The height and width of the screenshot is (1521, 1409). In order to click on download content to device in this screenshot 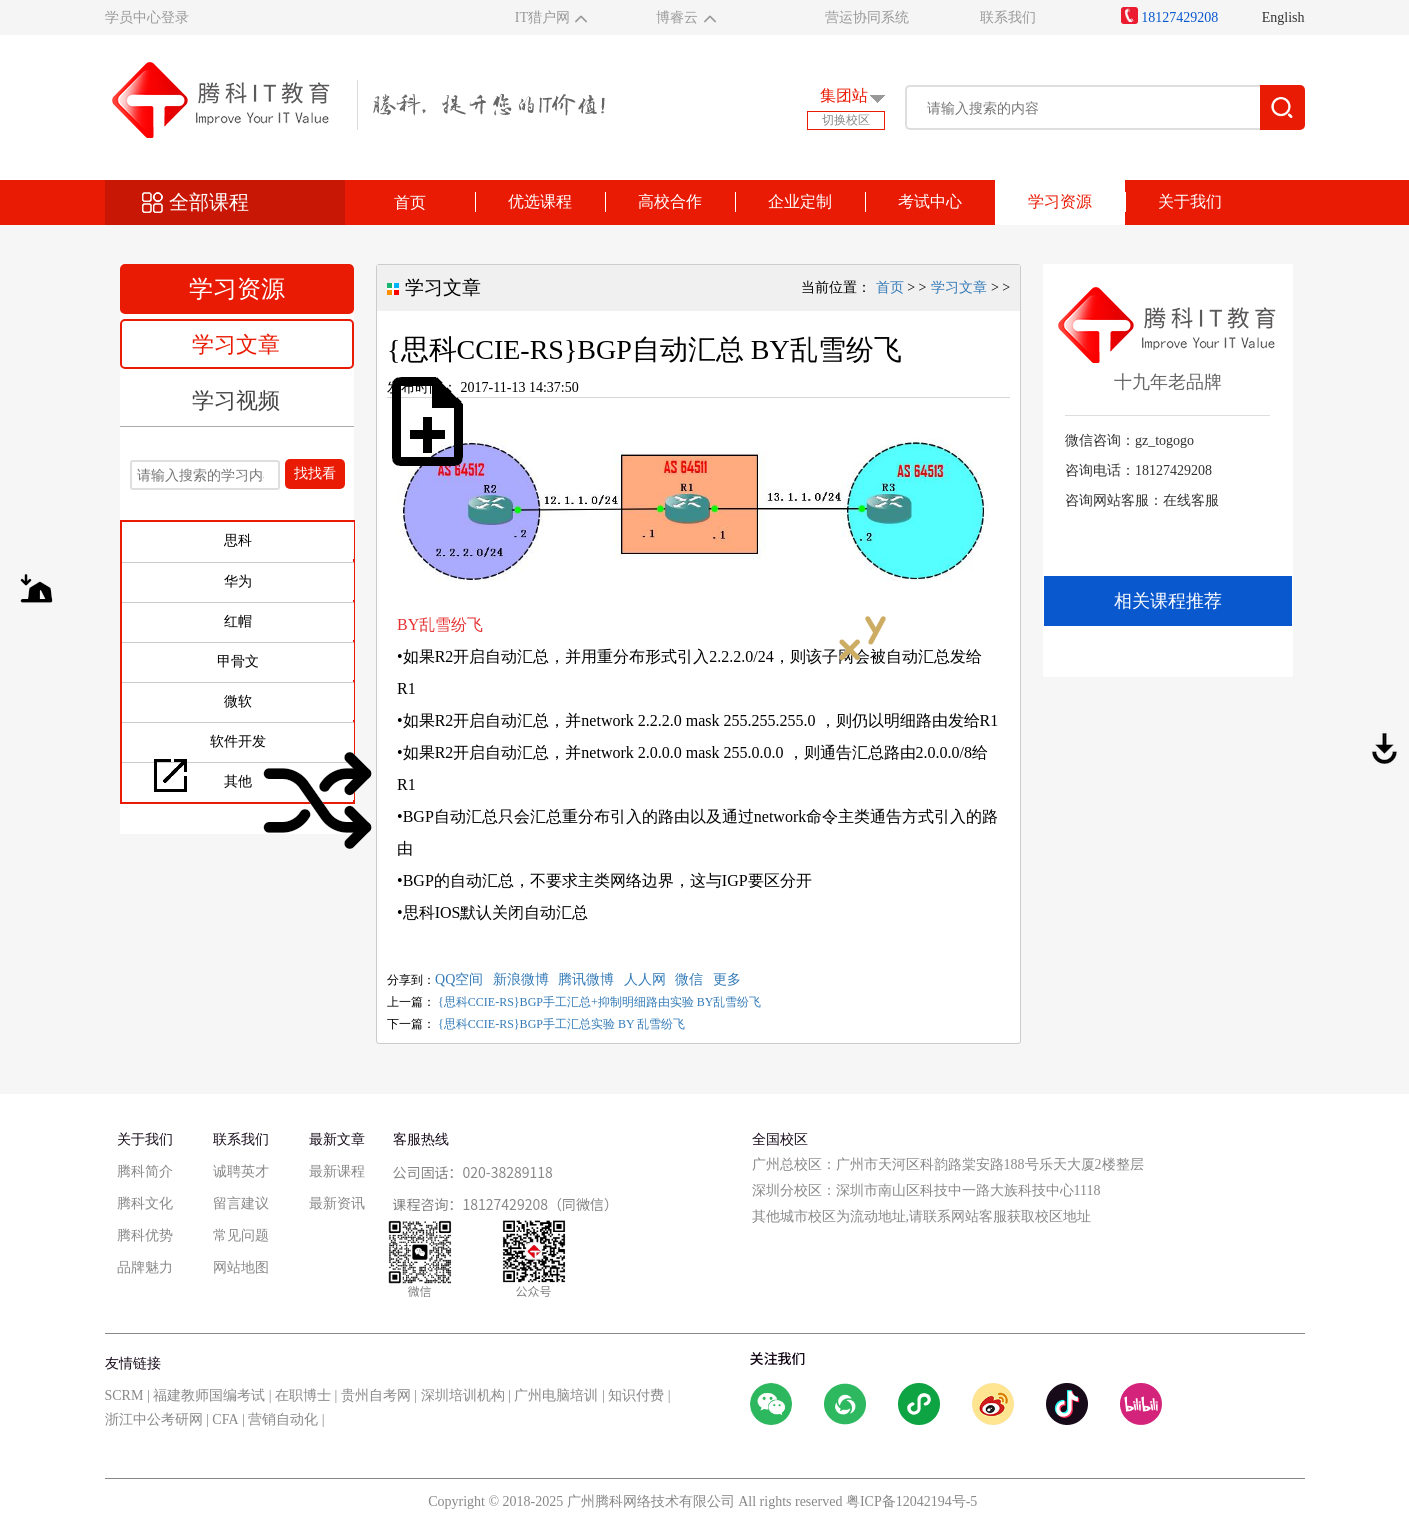, I will do `click(1384, 747)`.